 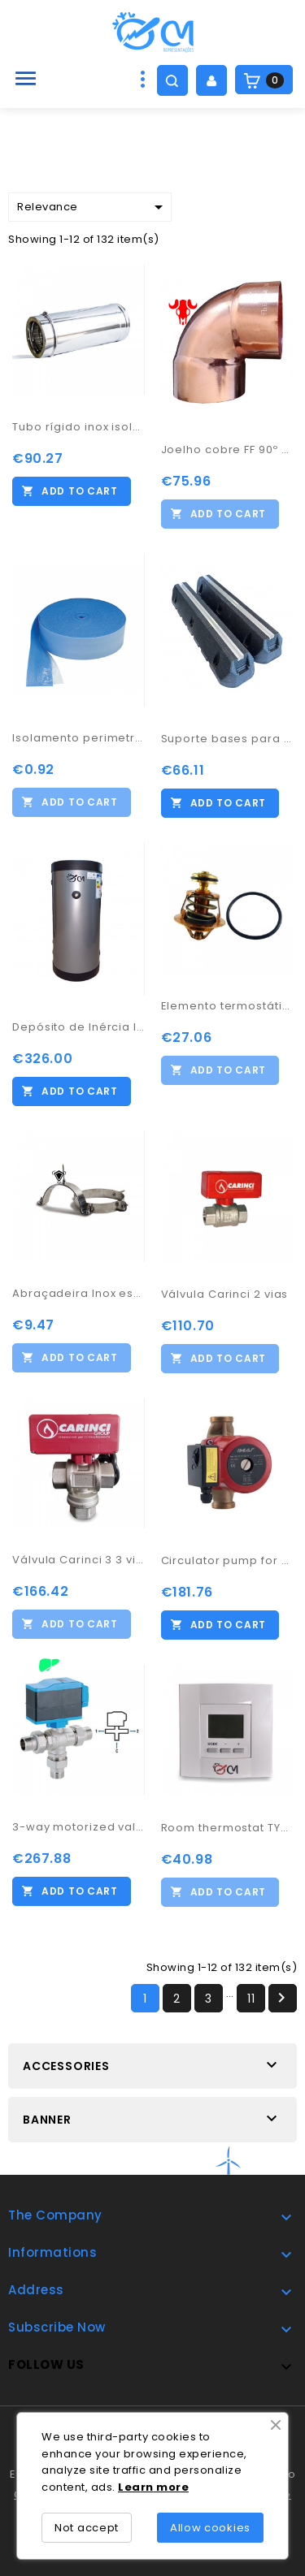 I want to click on wind turbine or wind energy indicator, so click(x=229, y=2160).